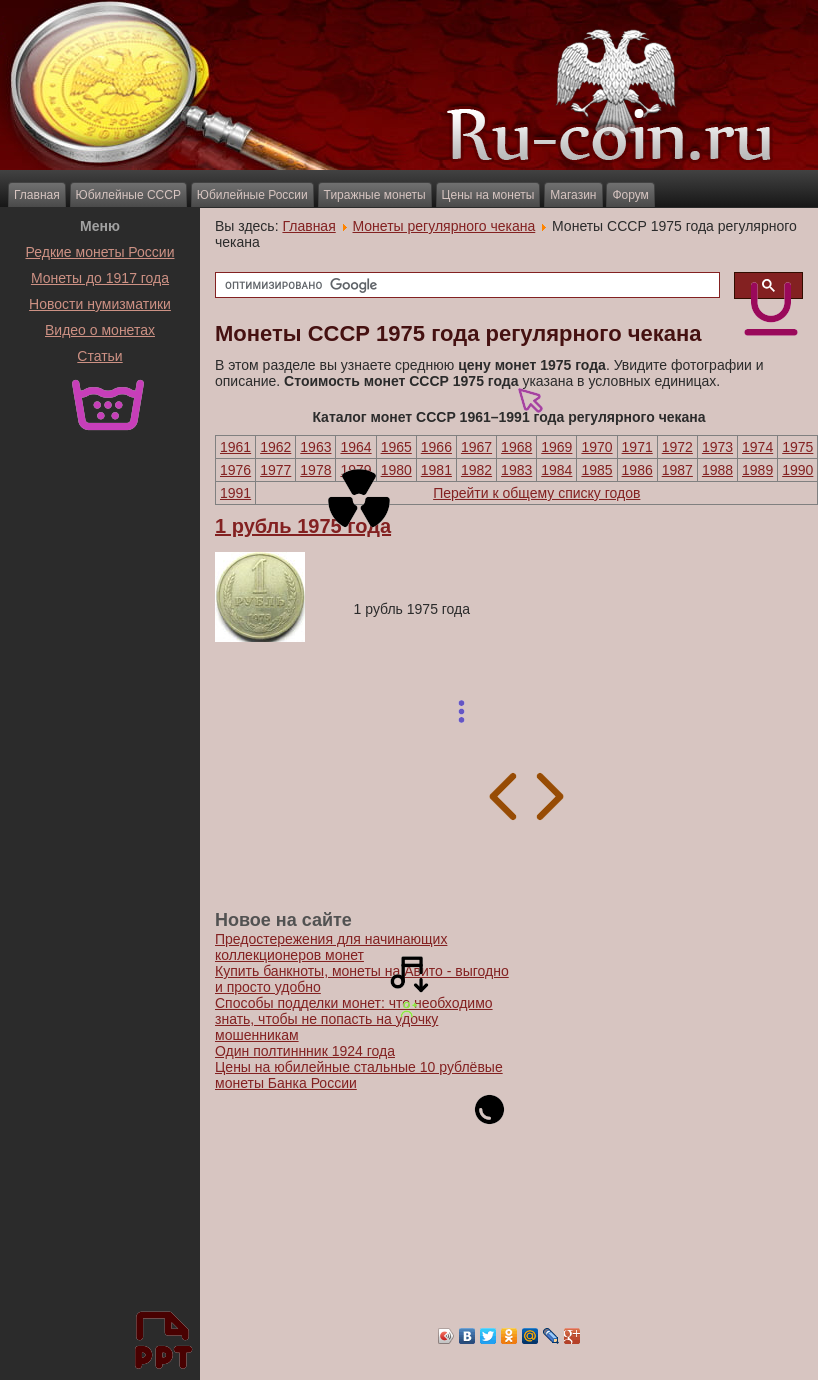 This screenshot has width=818, height=1380. Describe the element at coordinates (530, 400) in the screenshot. I see `cursor or mouse pointer indicator` at that location.